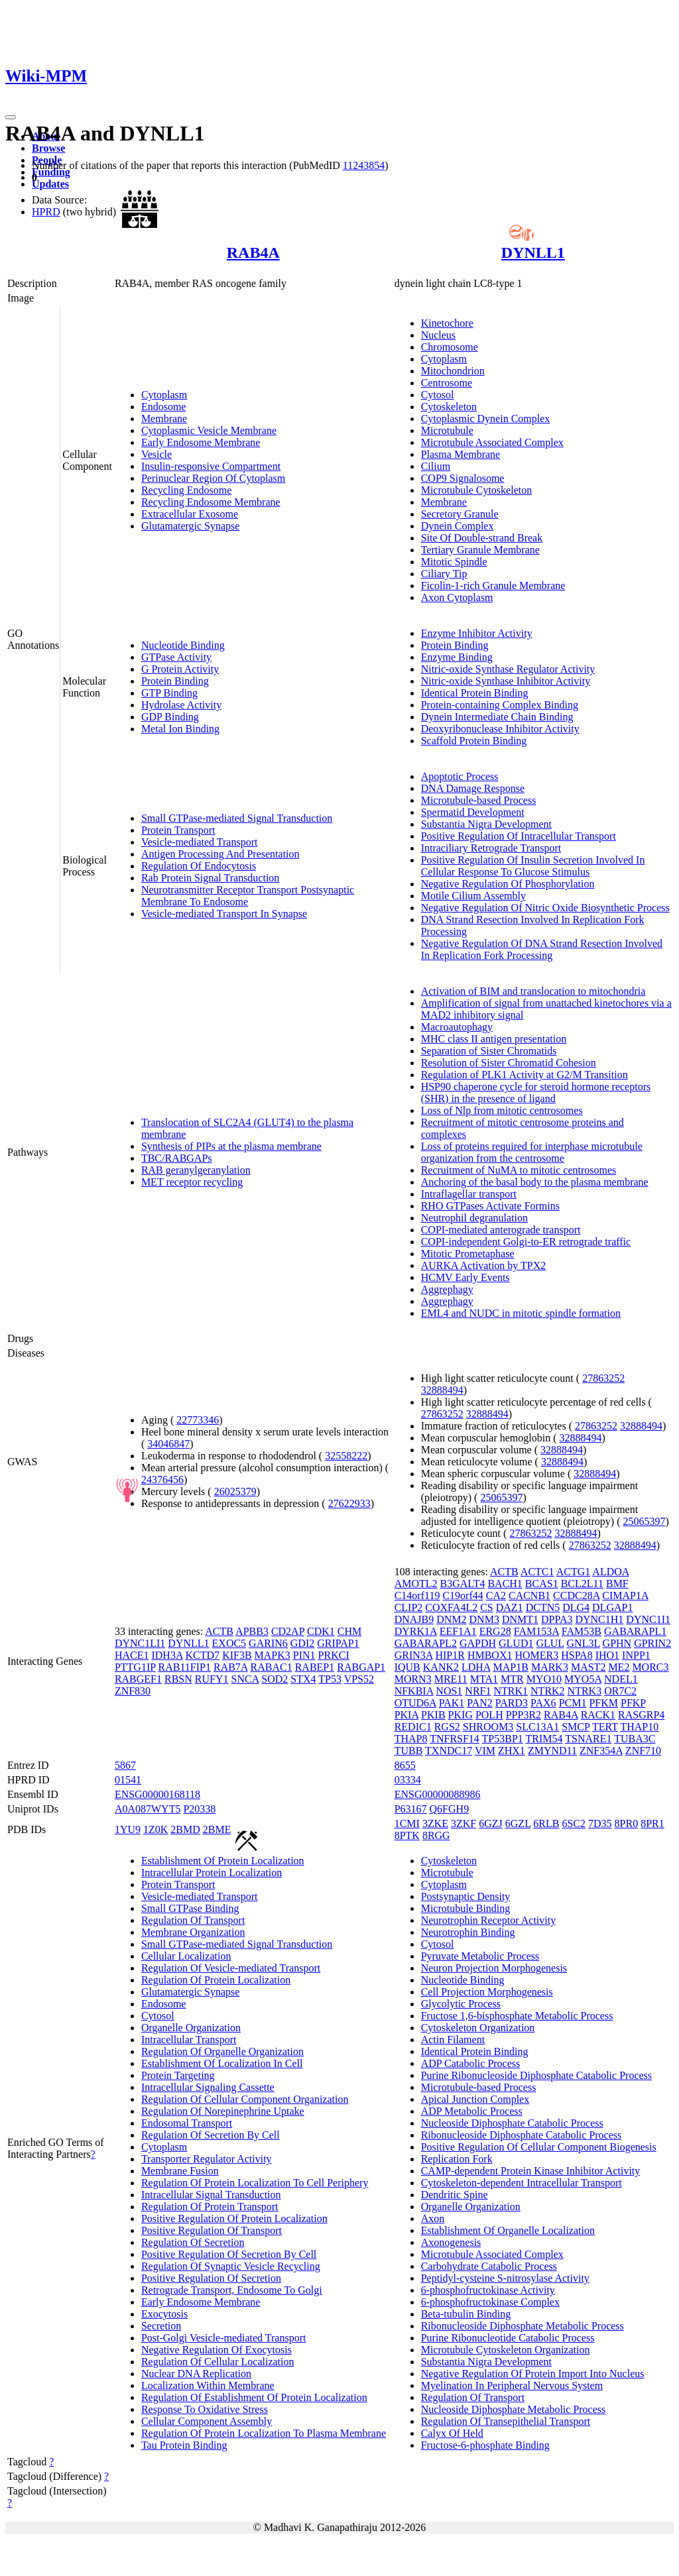 This screenshot has width=679, height=2576. What do you see at coordinates (139, 209) in the screenshot?
I see `view jury or tribunal panel` at bounding box center [139, 209].